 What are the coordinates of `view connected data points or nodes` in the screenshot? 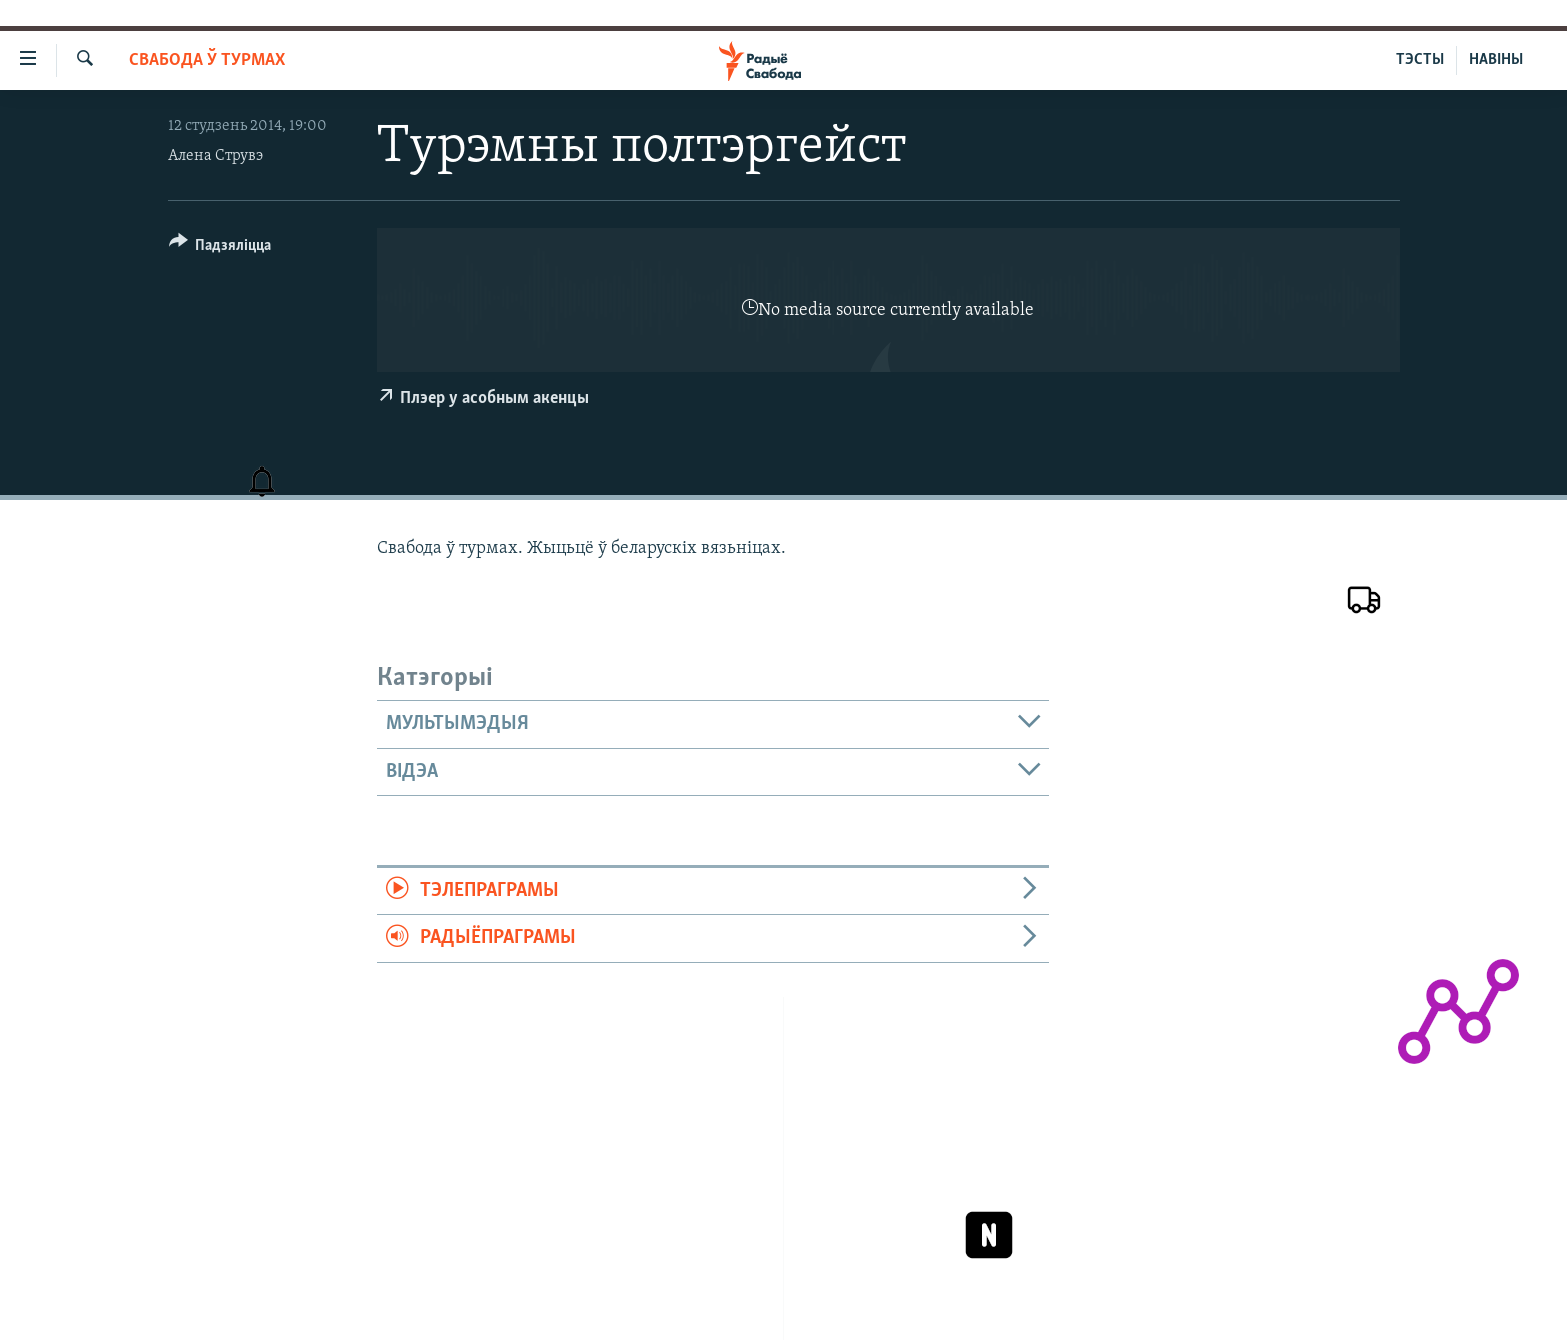 It's located at (1458, 1011).